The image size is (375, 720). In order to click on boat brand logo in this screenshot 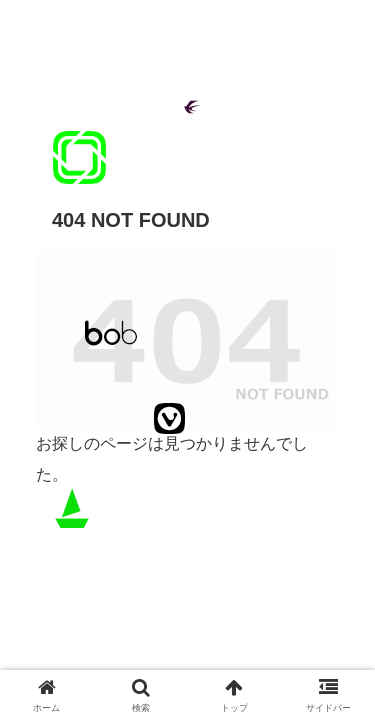, I will do `click(72, 508)`.